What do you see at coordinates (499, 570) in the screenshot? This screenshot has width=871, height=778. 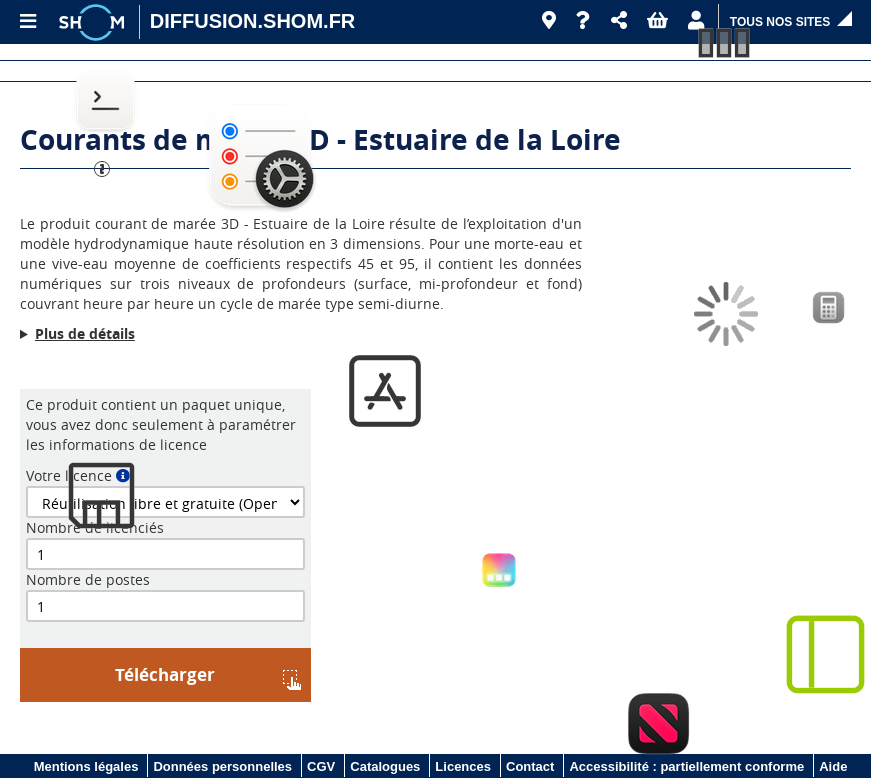 I see `adjust display color and calibration settings` at bounding box center [499, 570].